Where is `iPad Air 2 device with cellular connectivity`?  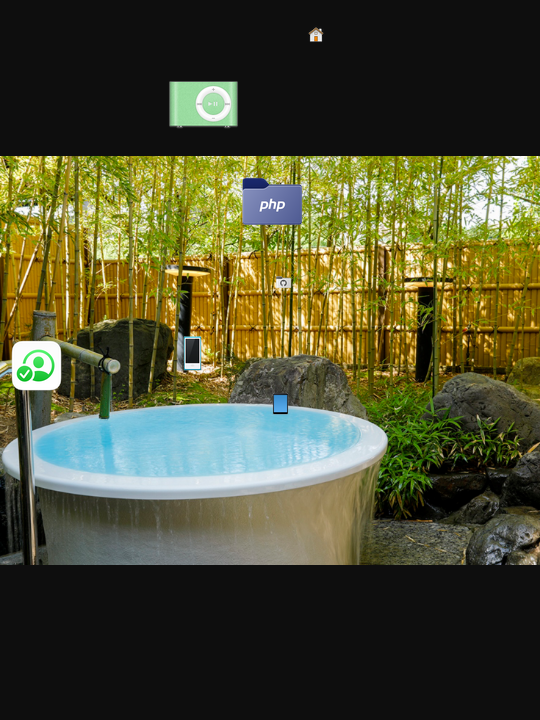
iPad Air 2 device with cellular connectivity is located at coordinates (280, 403).